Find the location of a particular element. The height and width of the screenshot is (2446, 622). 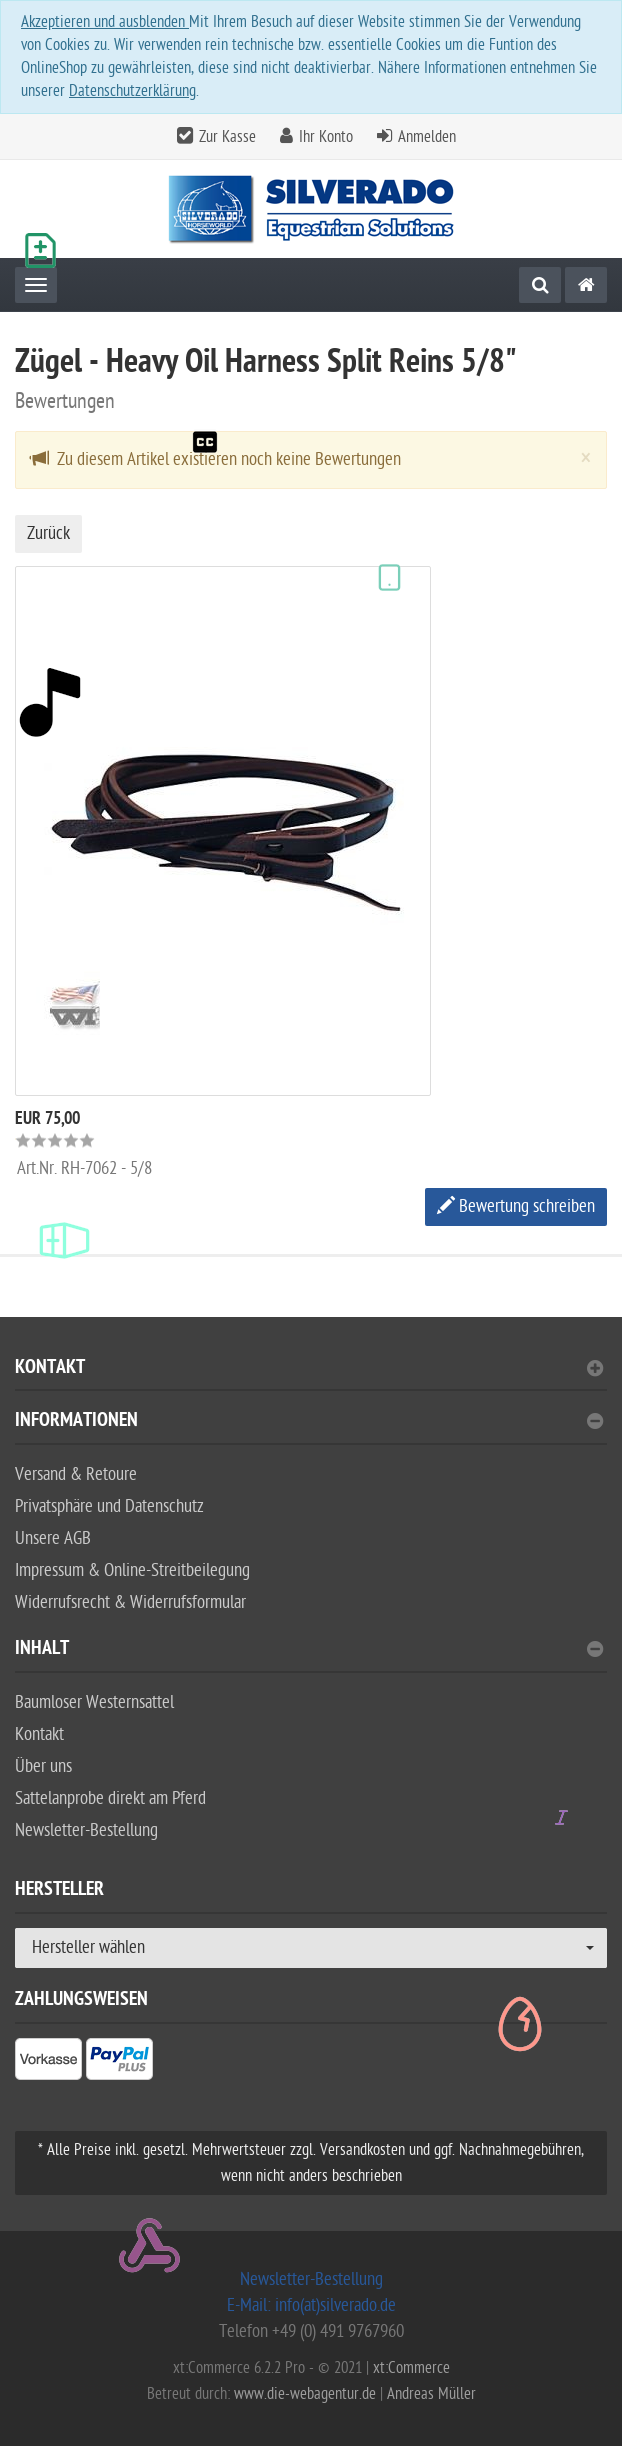

indicates a cracked or broken item is located at coordinates (520, 2024).